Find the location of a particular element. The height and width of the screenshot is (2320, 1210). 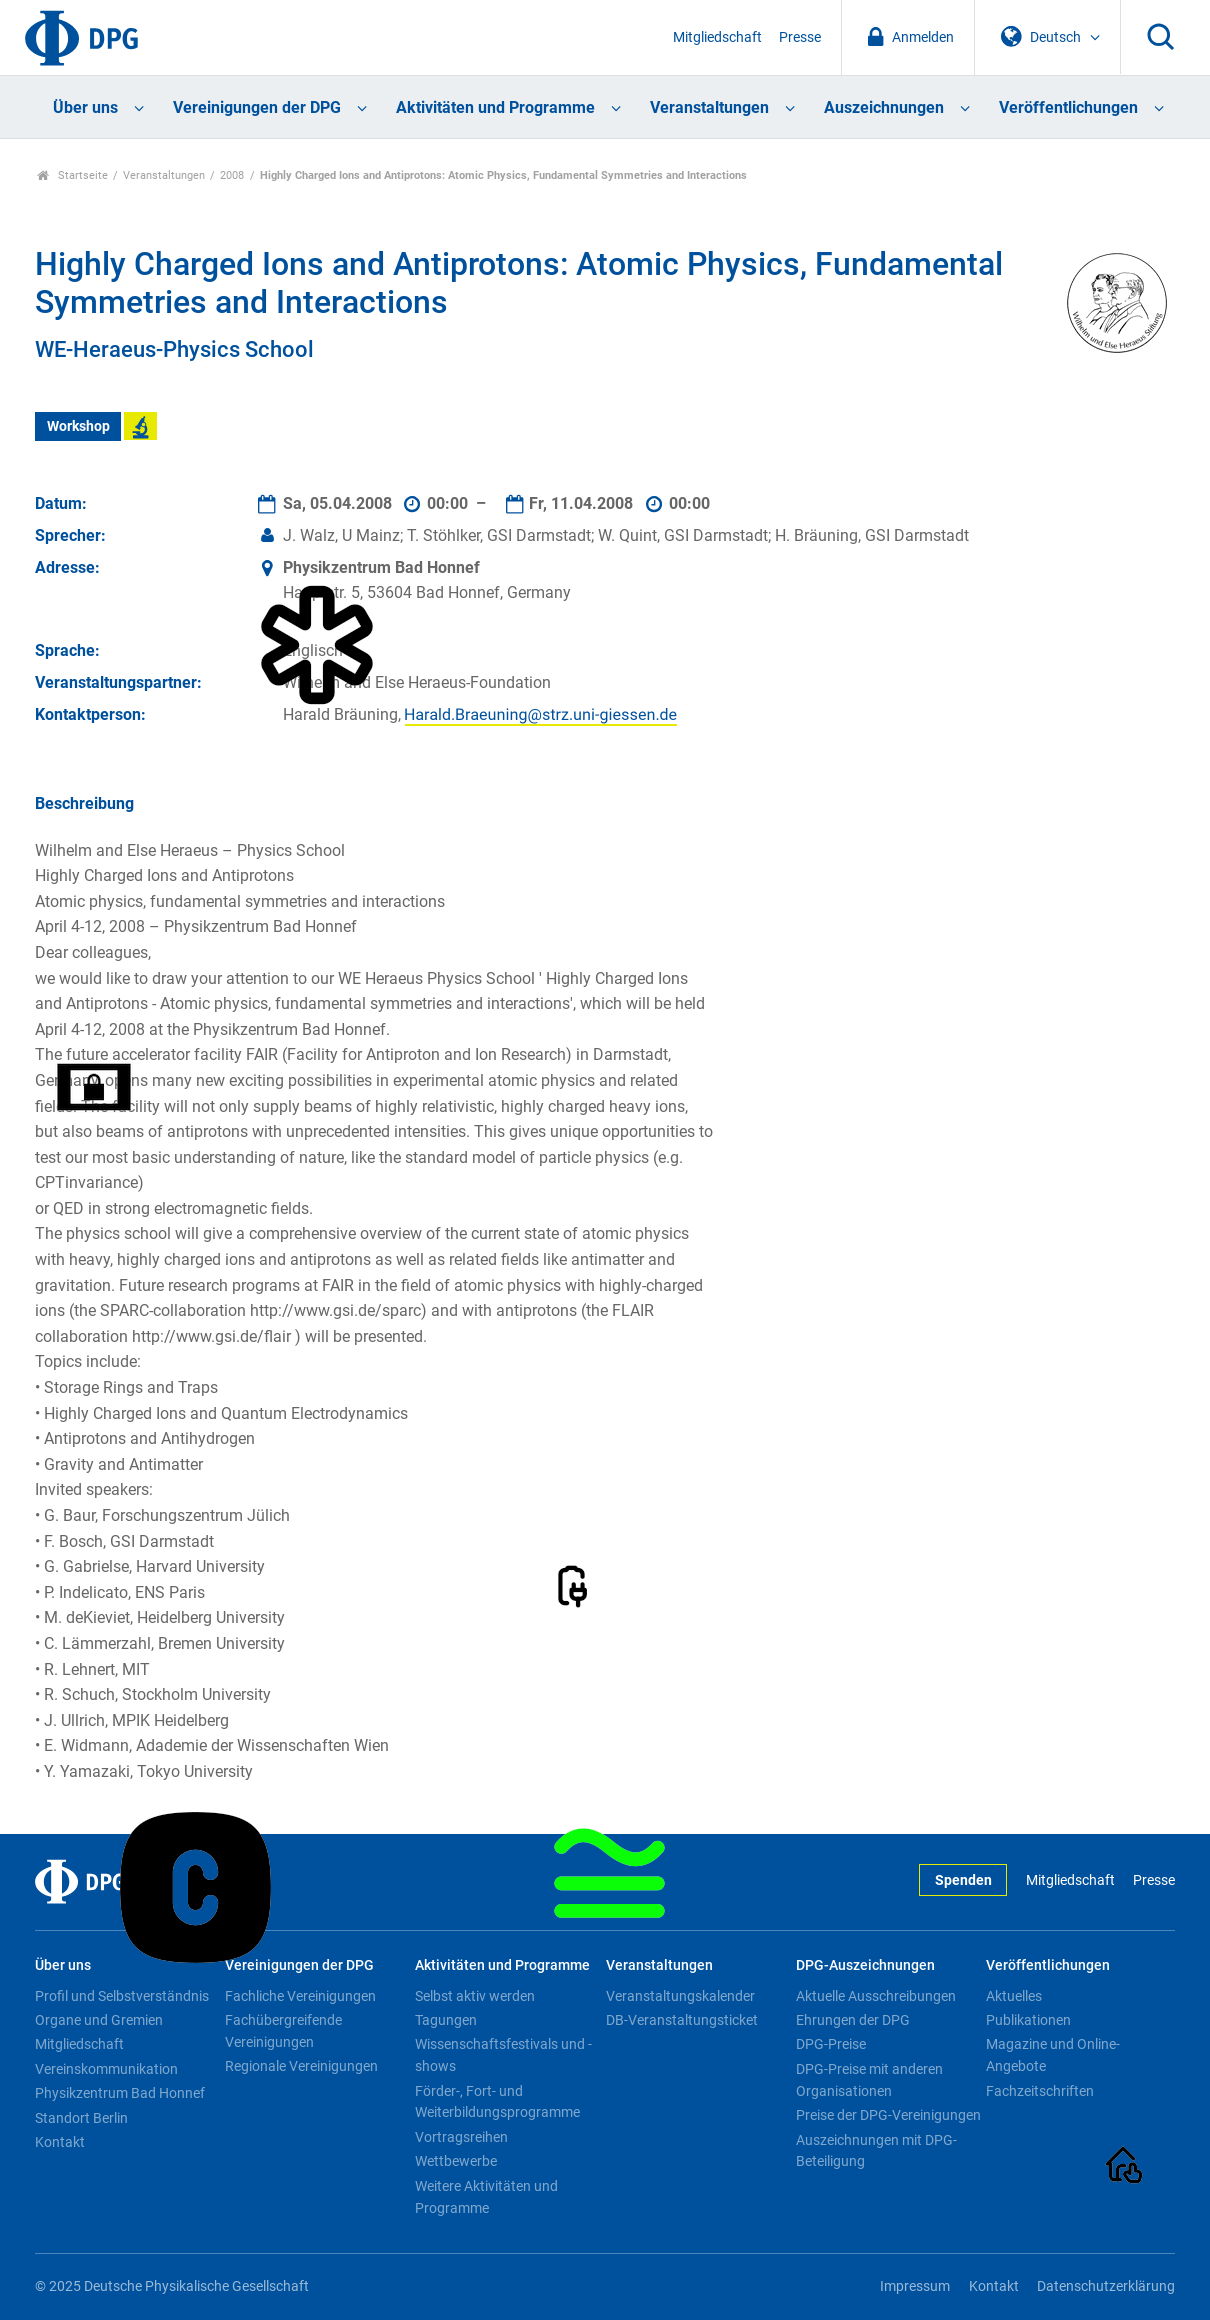

indicates mathematical congruence or equivalence is located at coordinates (609, 1876).